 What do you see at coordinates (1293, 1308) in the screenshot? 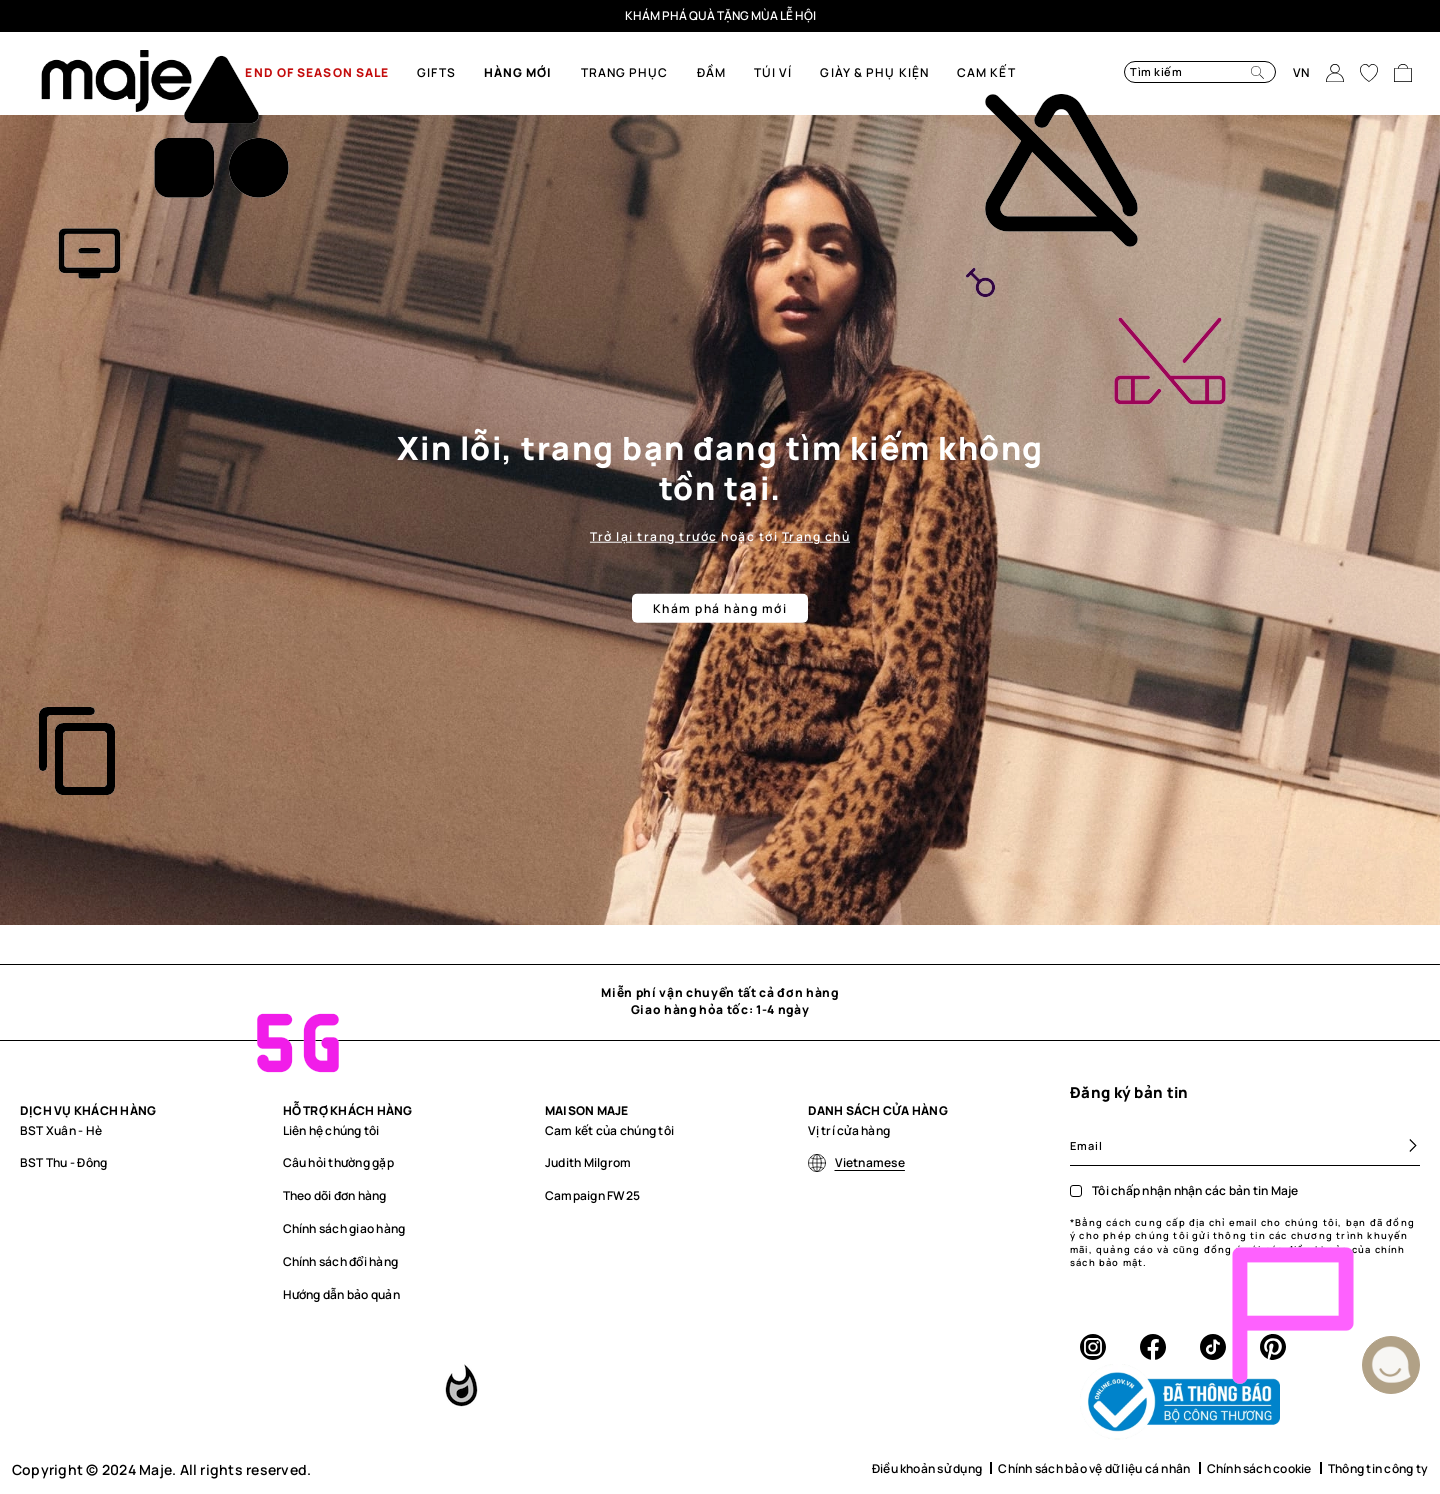
I see `flag an item for review` at bounding box center [1293, 1308].